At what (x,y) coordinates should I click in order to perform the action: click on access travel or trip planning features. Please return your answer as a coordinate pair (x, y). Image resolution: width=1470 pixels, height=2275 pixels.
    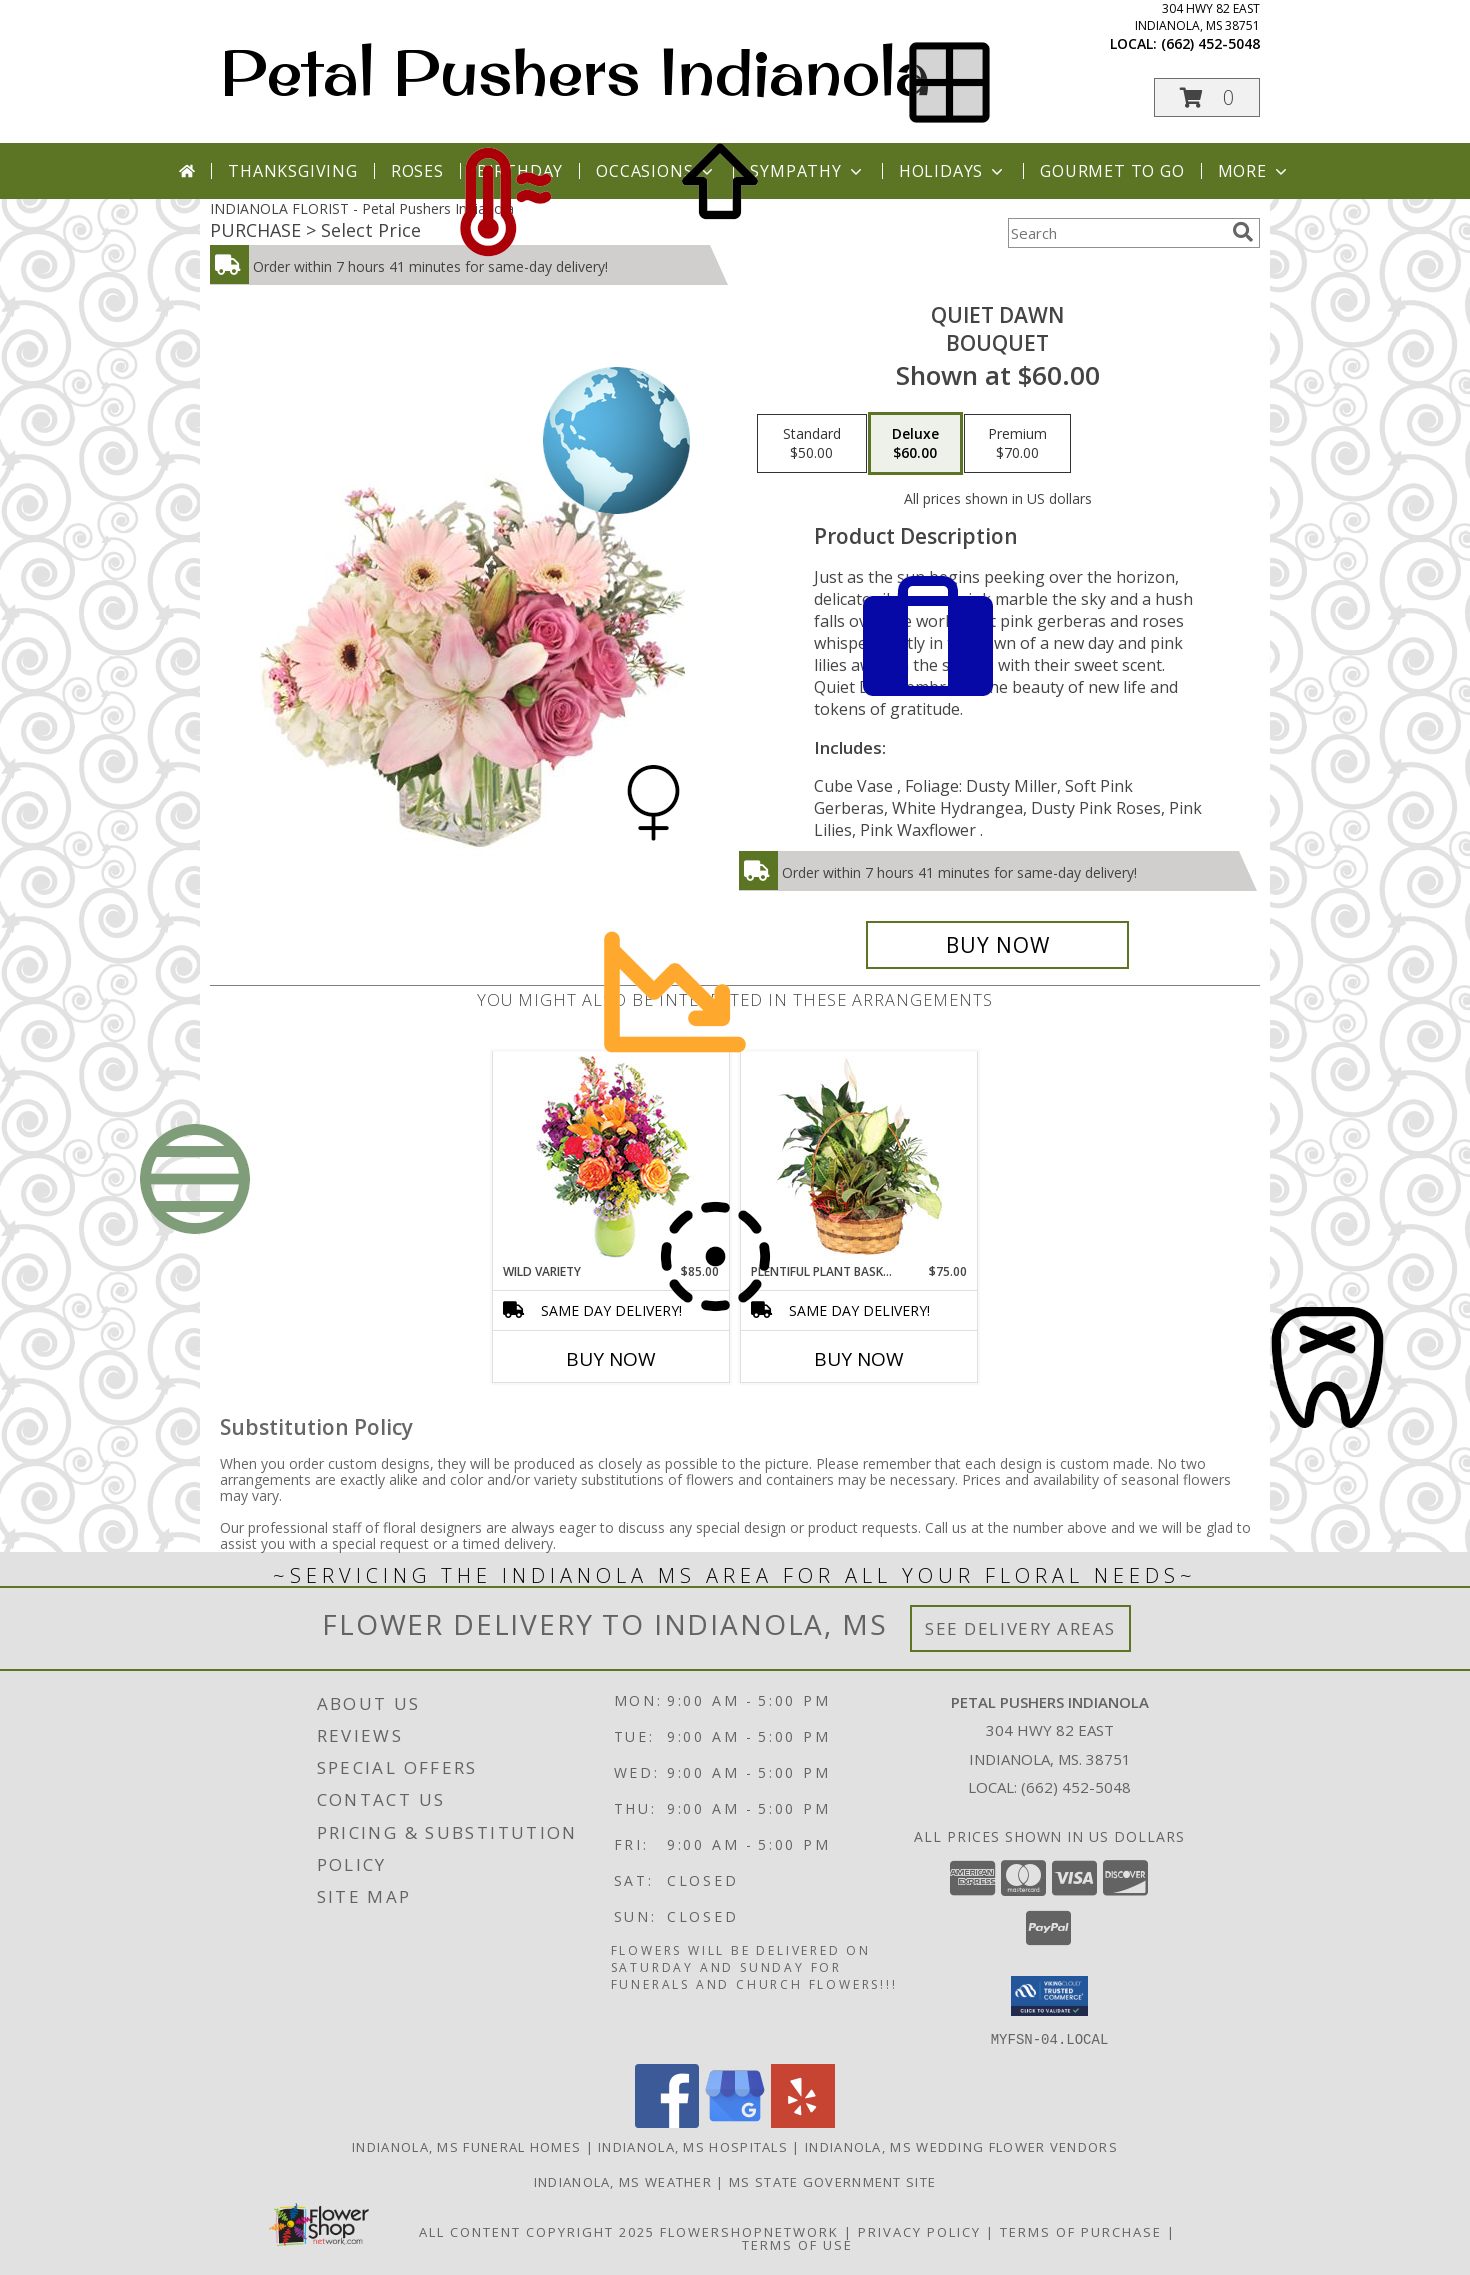
    Looking at the image, I should click on (928, 641).